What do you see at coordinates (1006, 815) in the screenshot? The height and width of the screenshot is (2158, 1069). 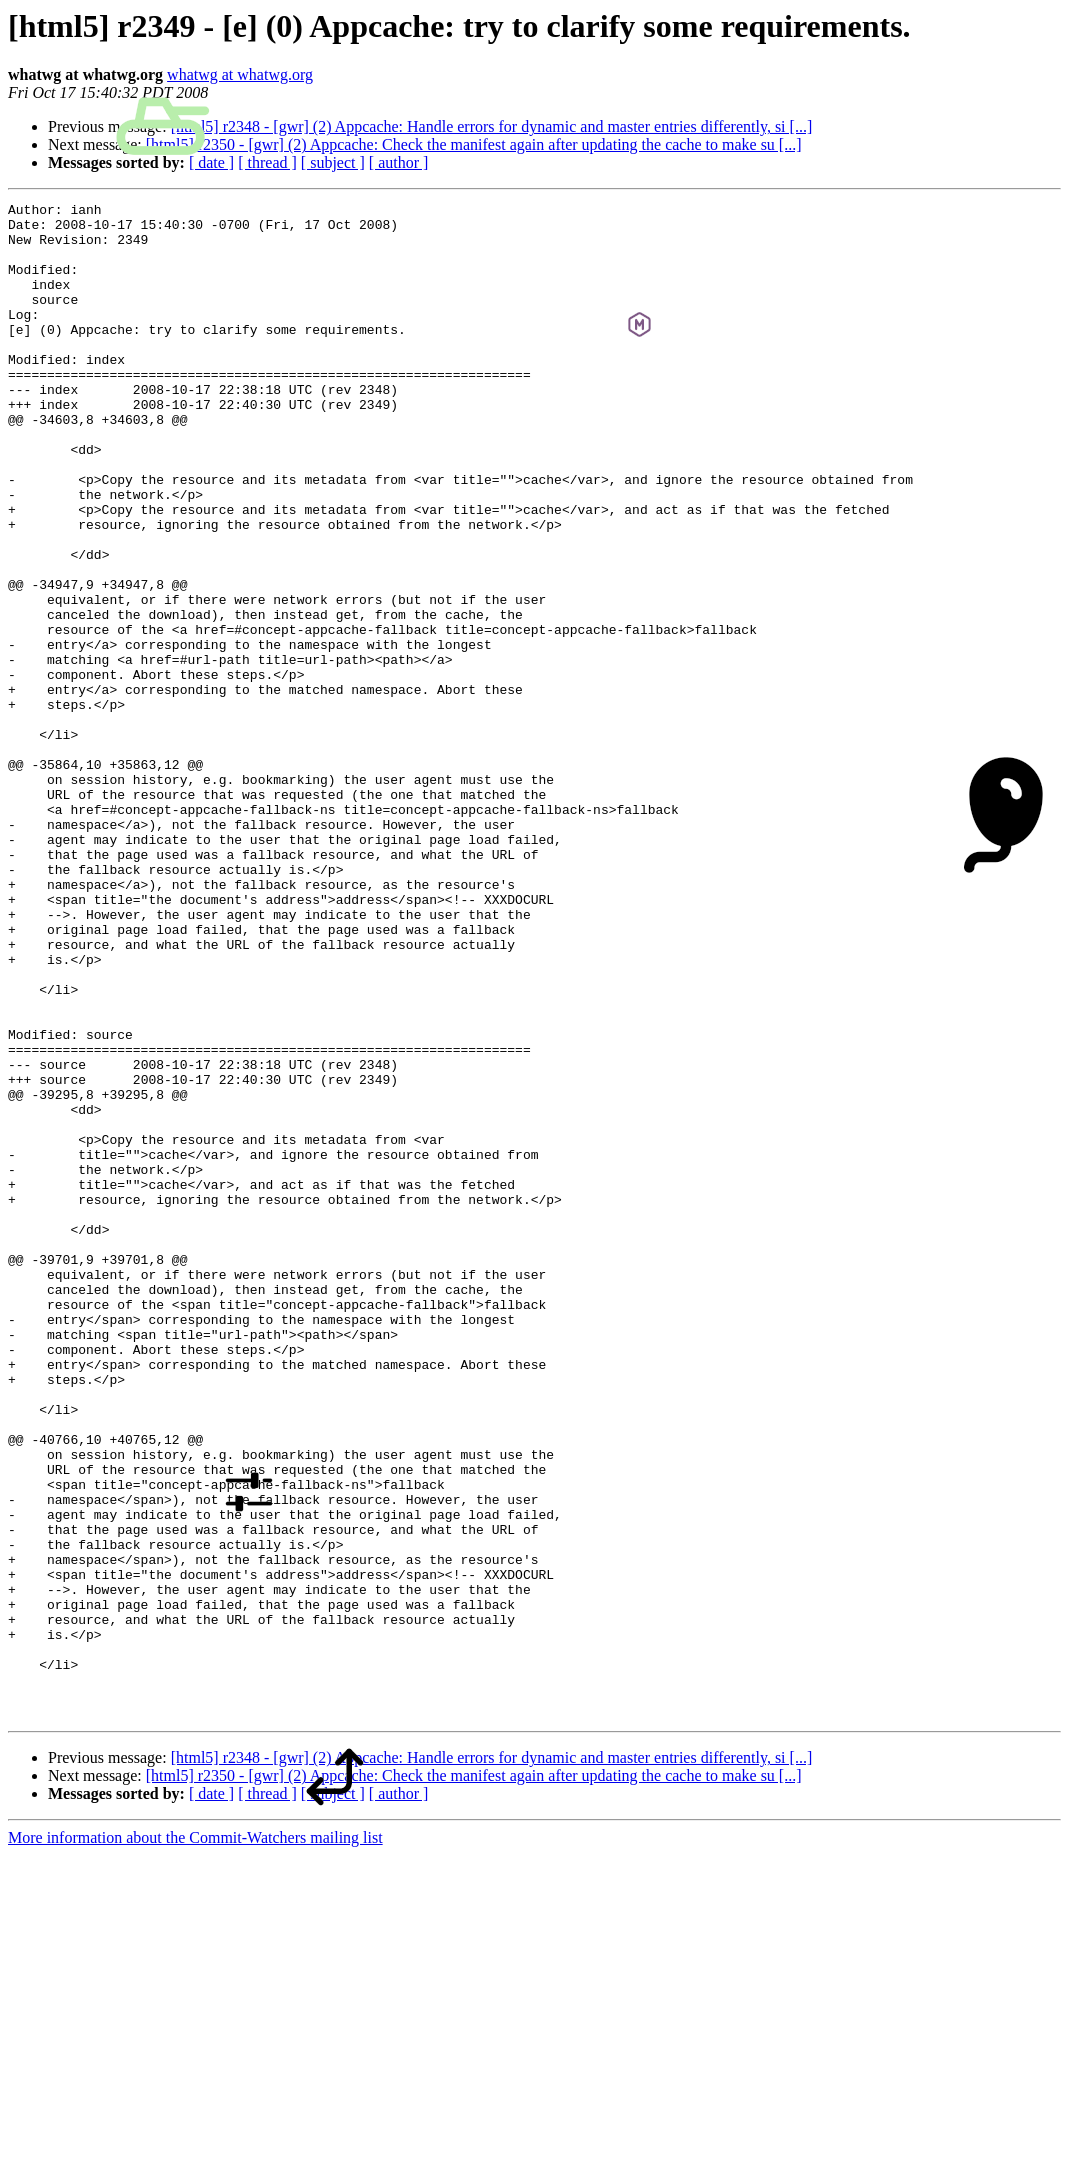 I see `celebrate a milestone or achievement` at bounding box center [1006, 815].